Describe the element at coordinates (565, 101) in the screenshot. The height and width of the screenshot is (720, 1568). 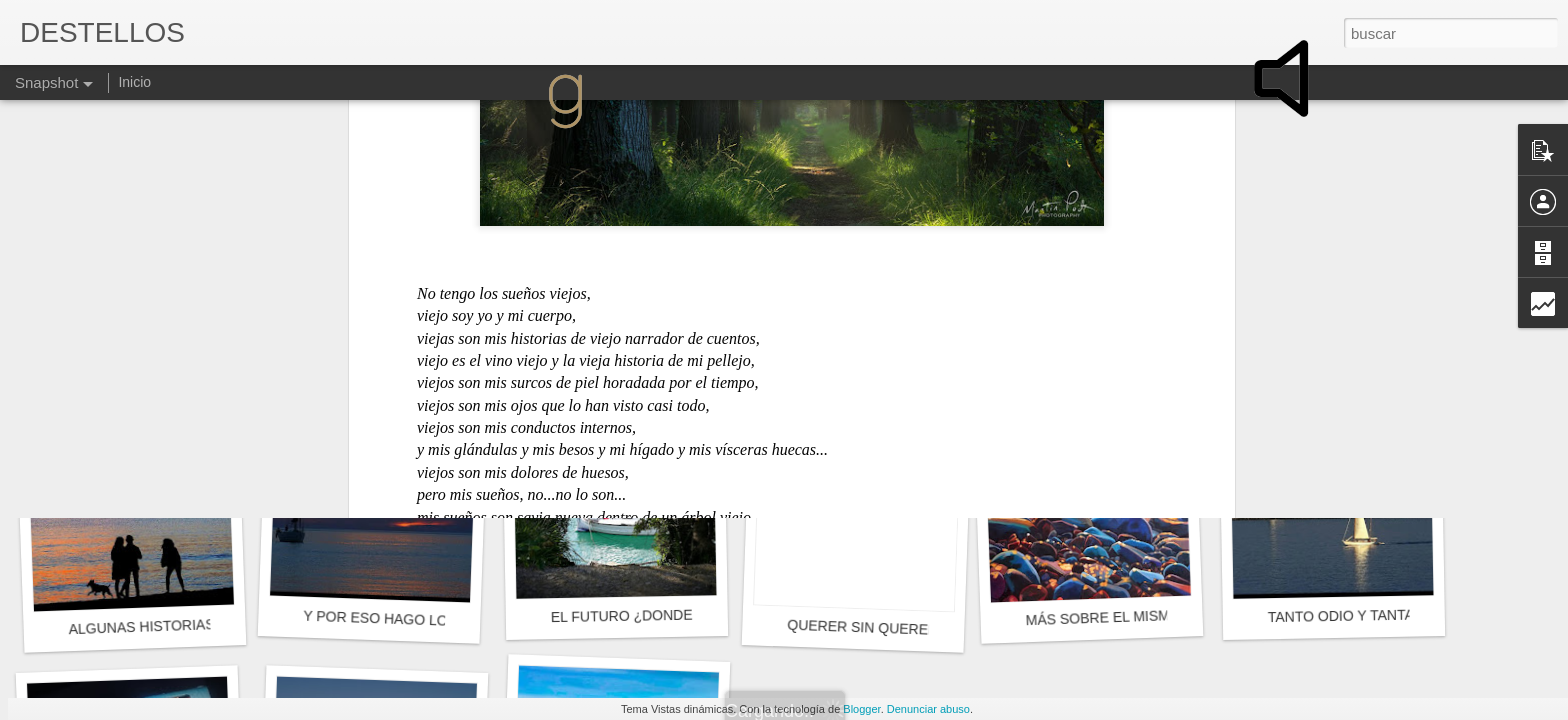
I see `open the goodreads app` at that location.